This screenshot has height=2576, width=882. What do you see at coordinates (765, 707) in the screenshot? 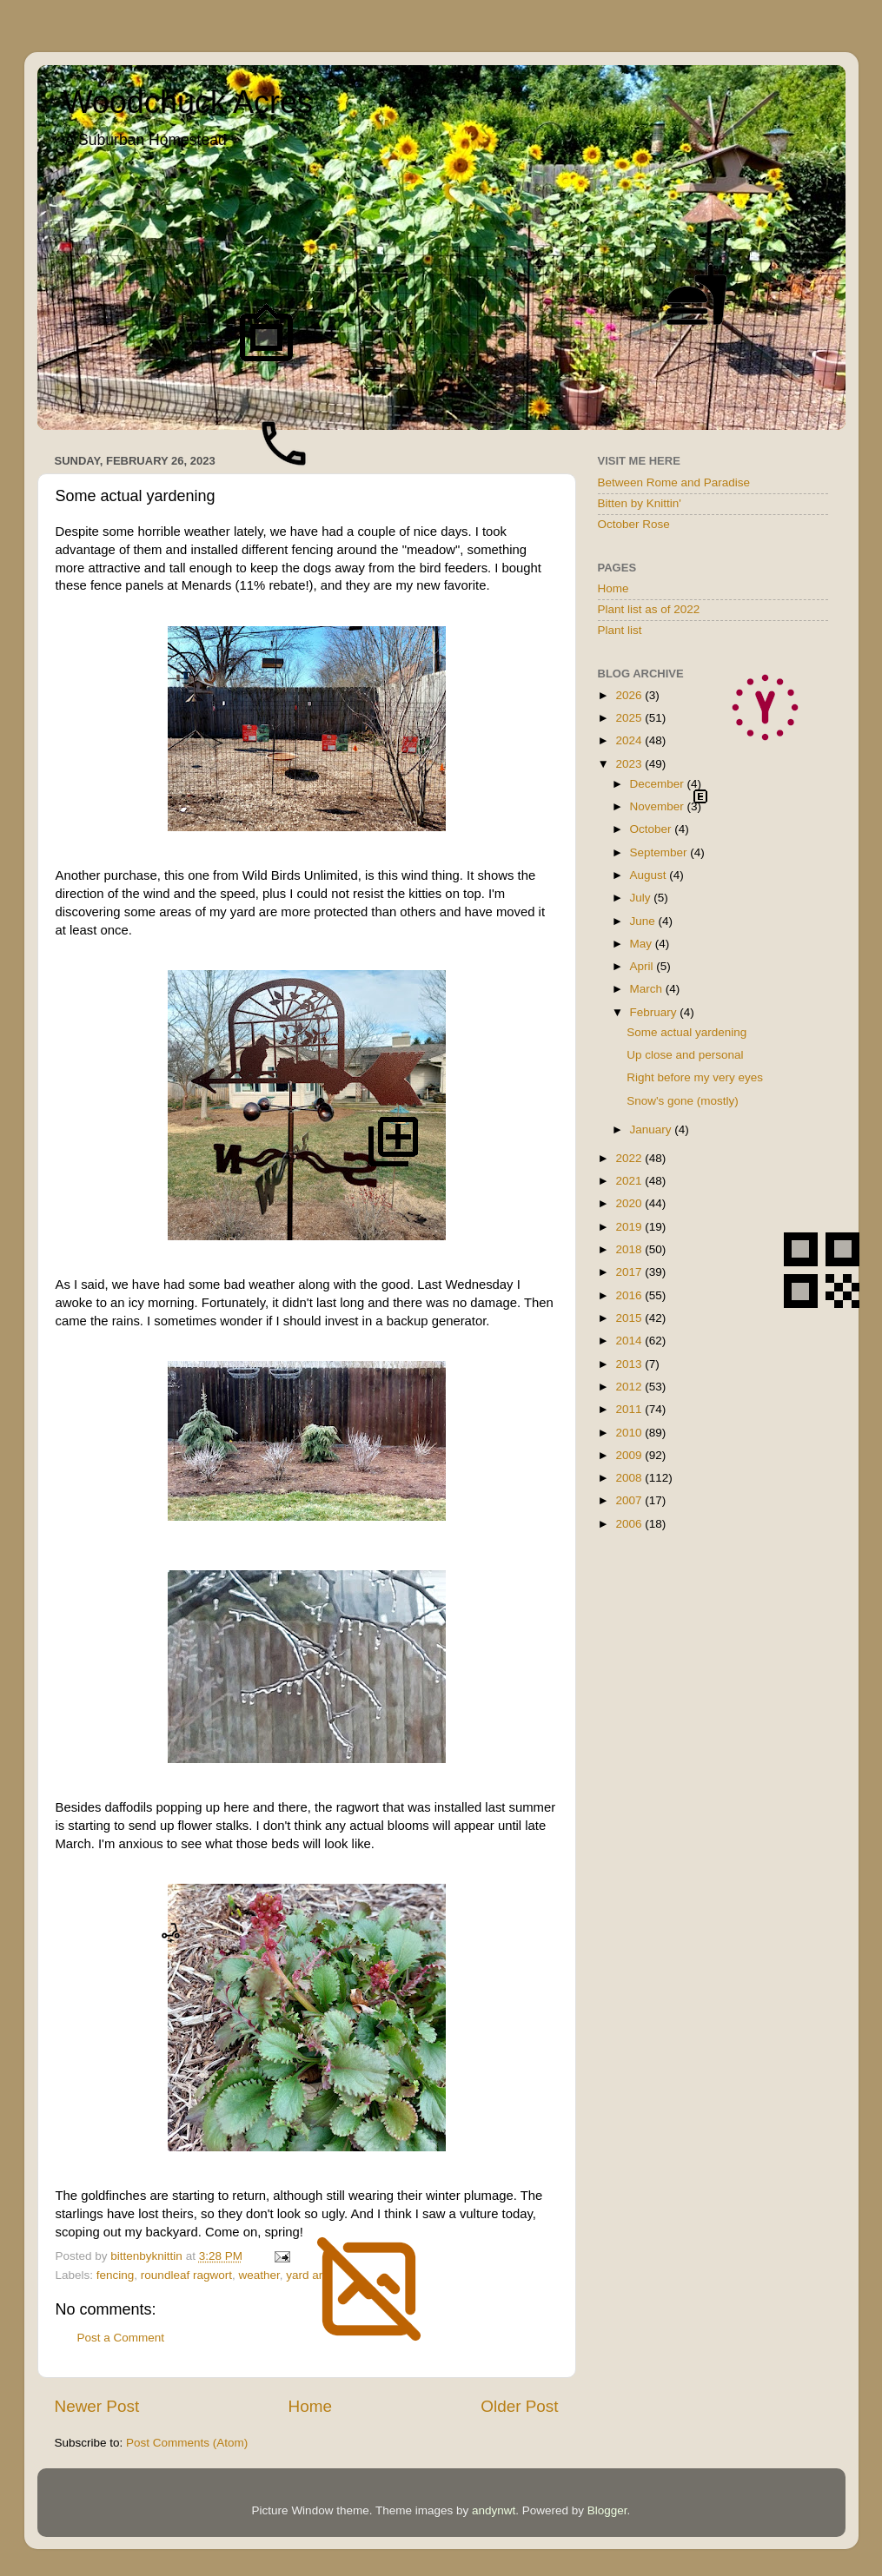
I see `indicates a pending or in-progress status for option Y` at bounding box center [765, 707].